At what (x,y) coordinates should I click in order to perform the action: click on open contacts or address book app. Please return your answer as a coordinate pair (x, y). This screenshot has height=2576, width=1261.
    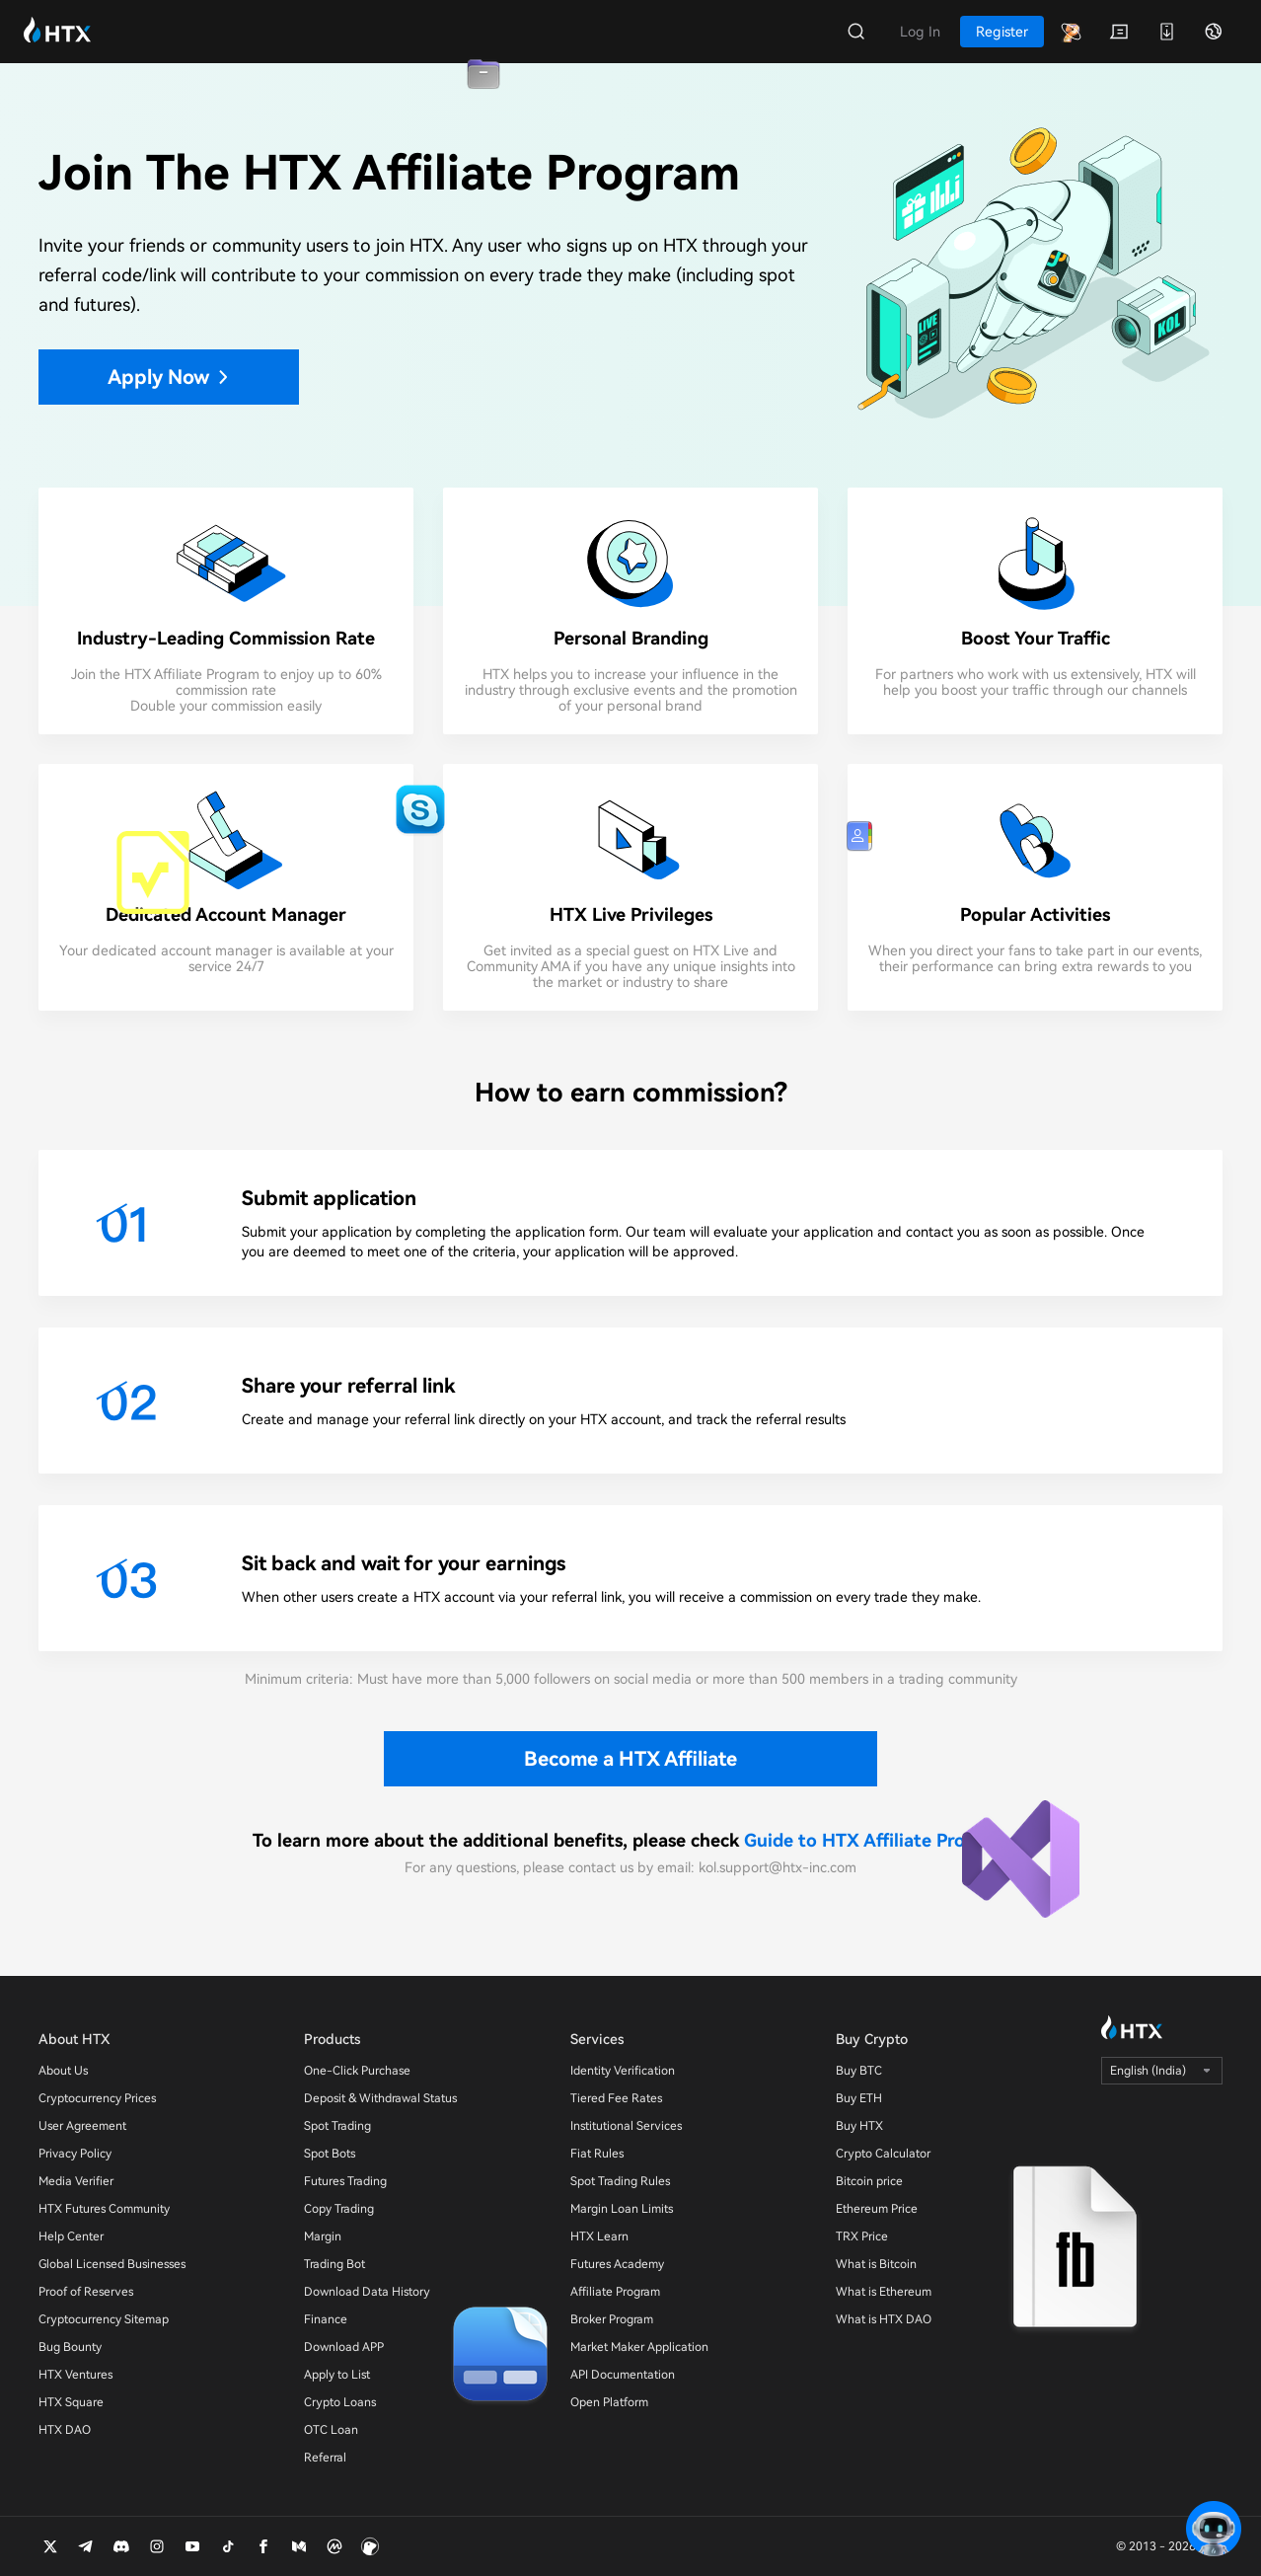
    Looking at the image, I should click on (859, 836).